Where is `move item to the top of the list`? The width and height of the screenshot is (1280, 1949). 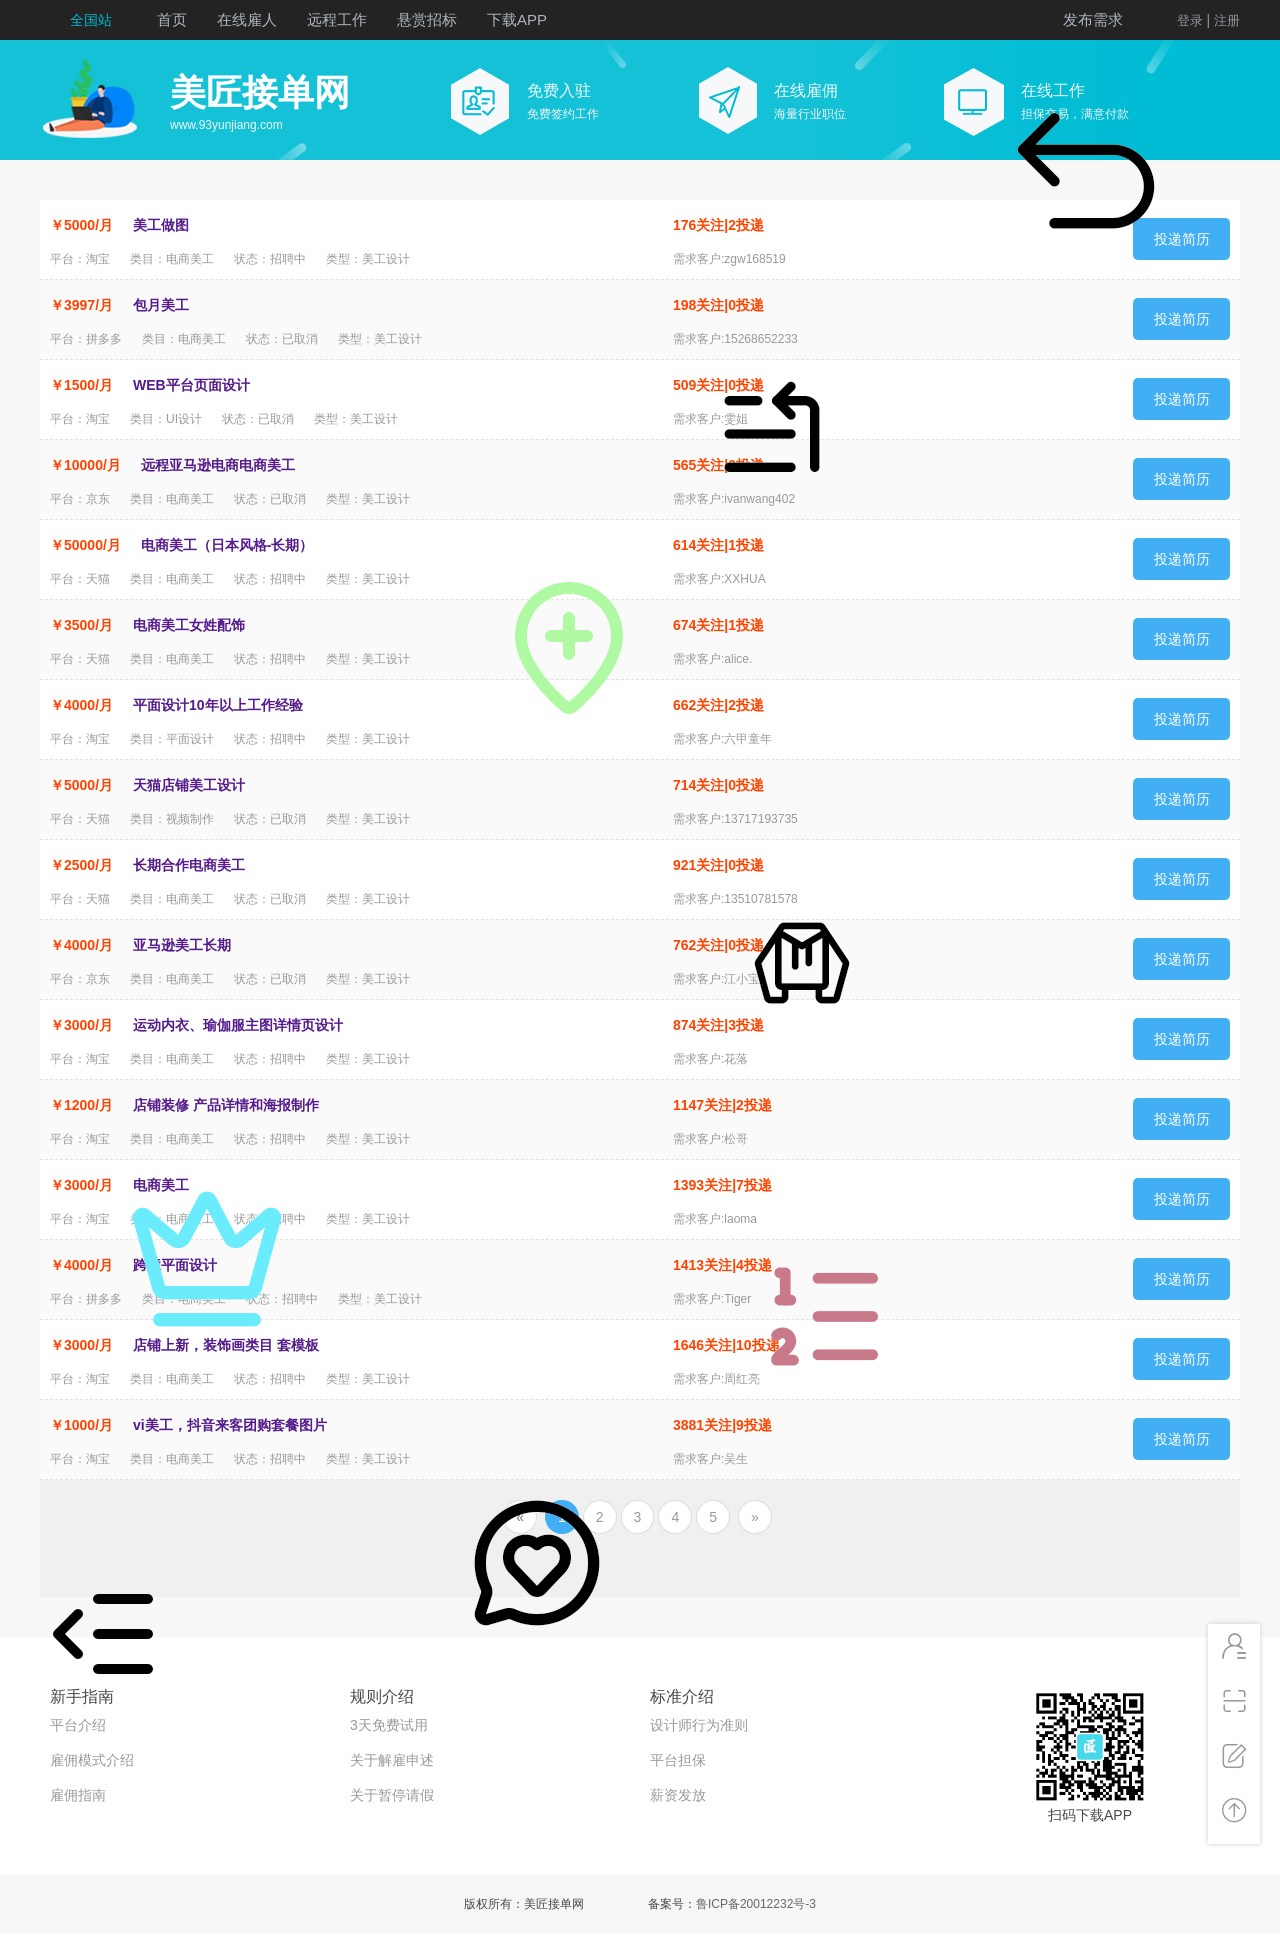
move item to the top of the list is located at coordinates (772, 434).